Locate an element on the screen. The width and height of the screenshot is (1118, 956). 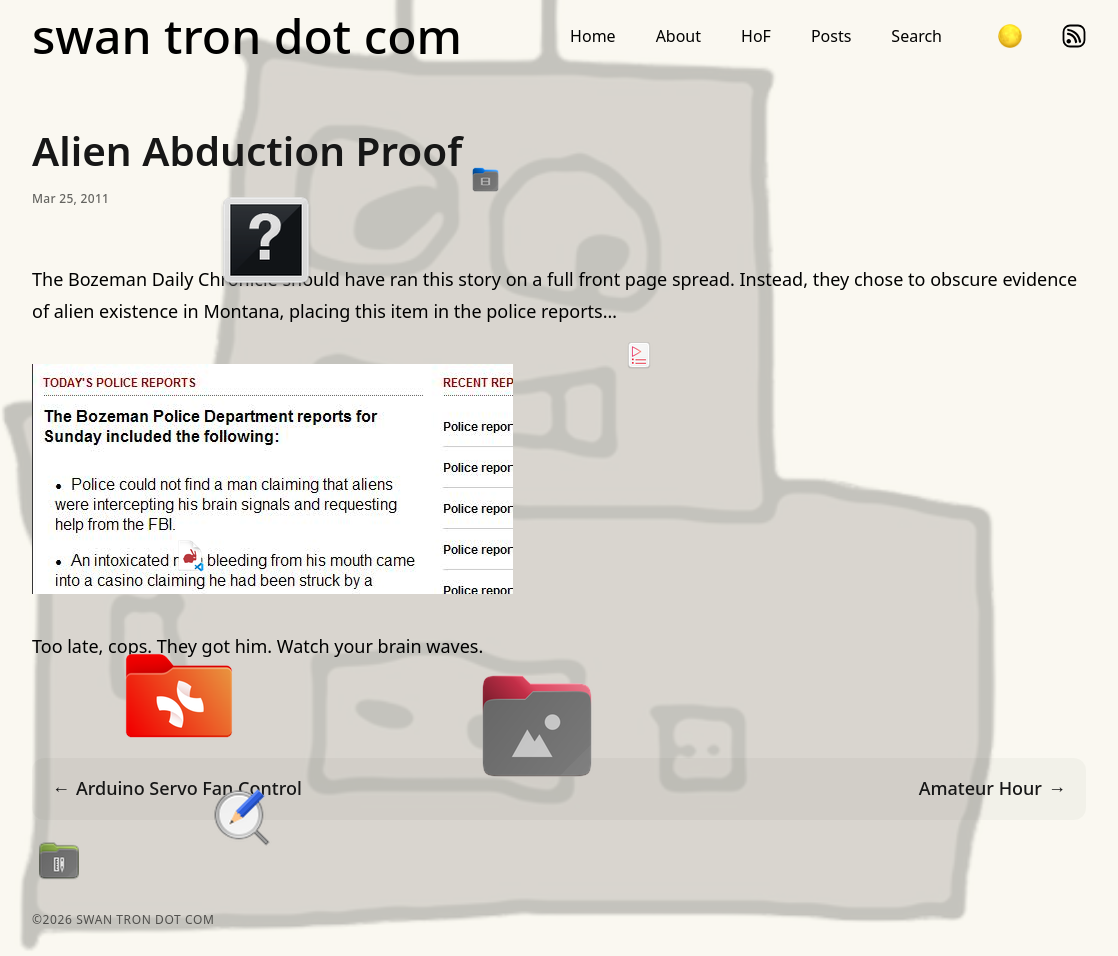
open a jade-related project or file in Visual Studio Code is located at coordinates (190, 556).